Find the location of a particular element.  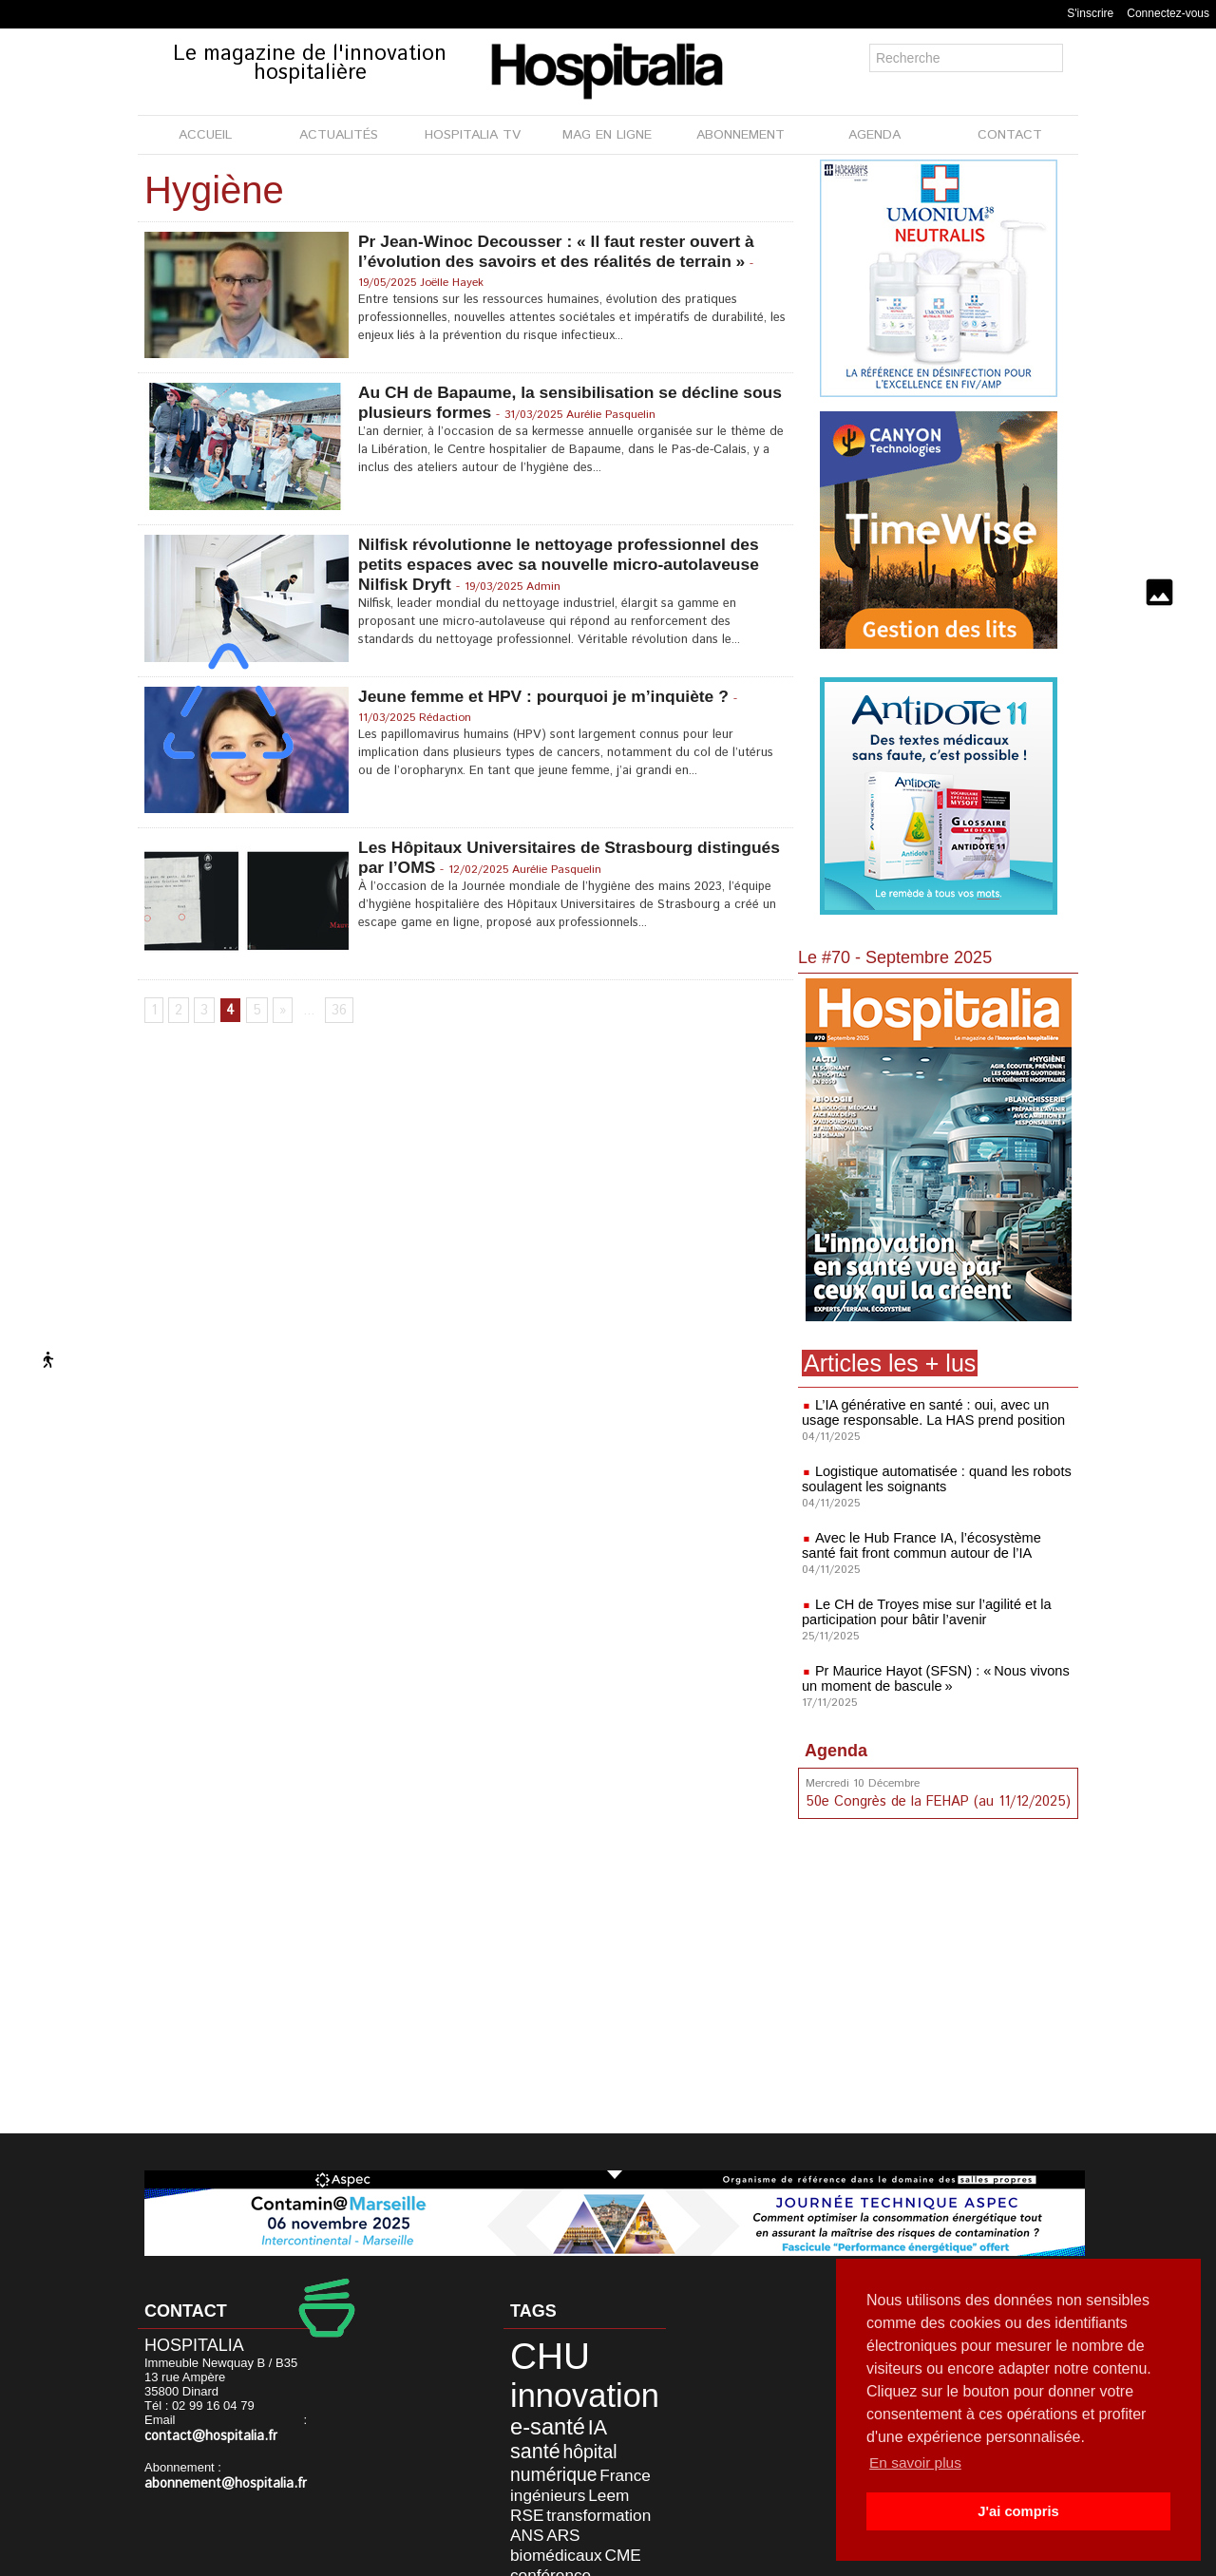

walking directions or pedestrian navigation mode is located at coordinates (48, 1359).